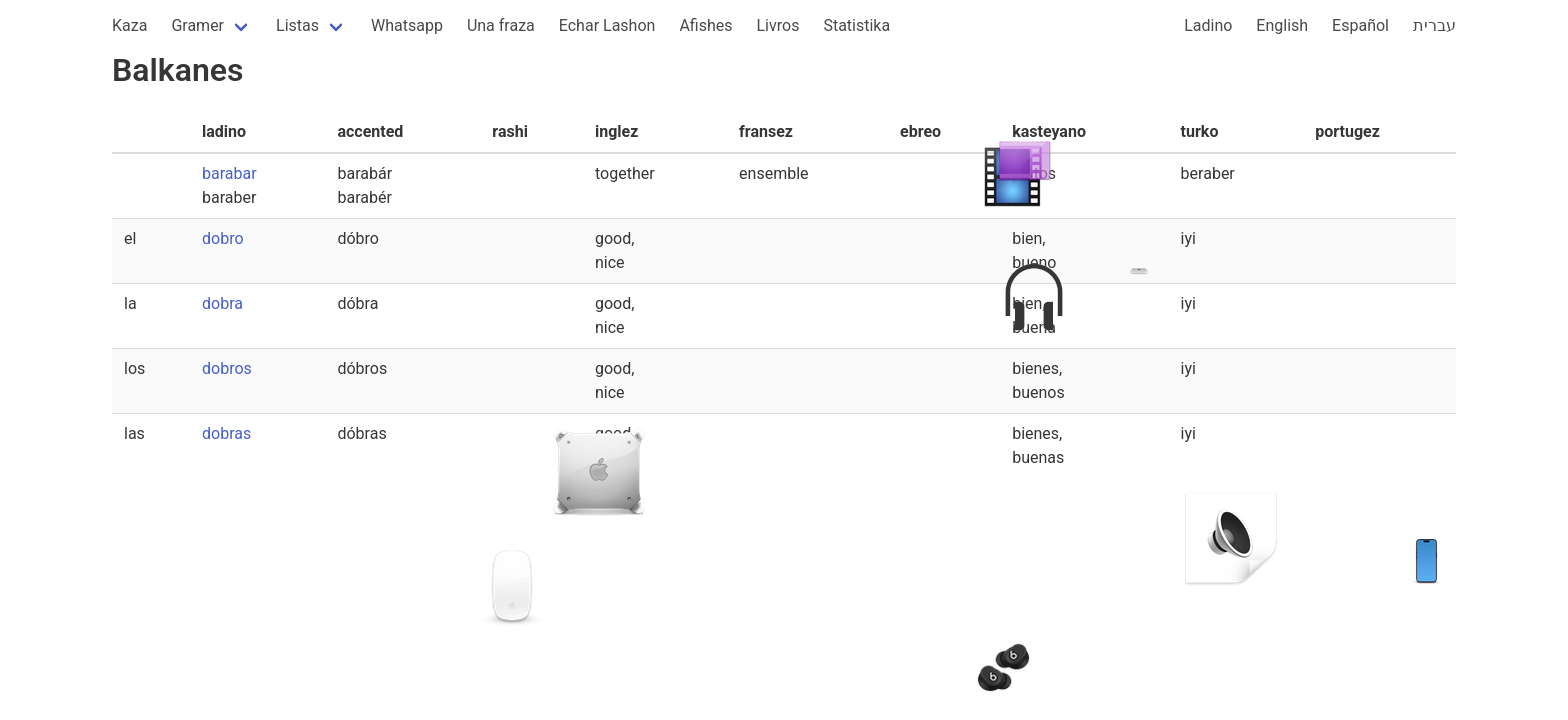 The image size is (1568, 720). I want to click on indicates a power mac g4 quicksilver device, so click(599, 470).